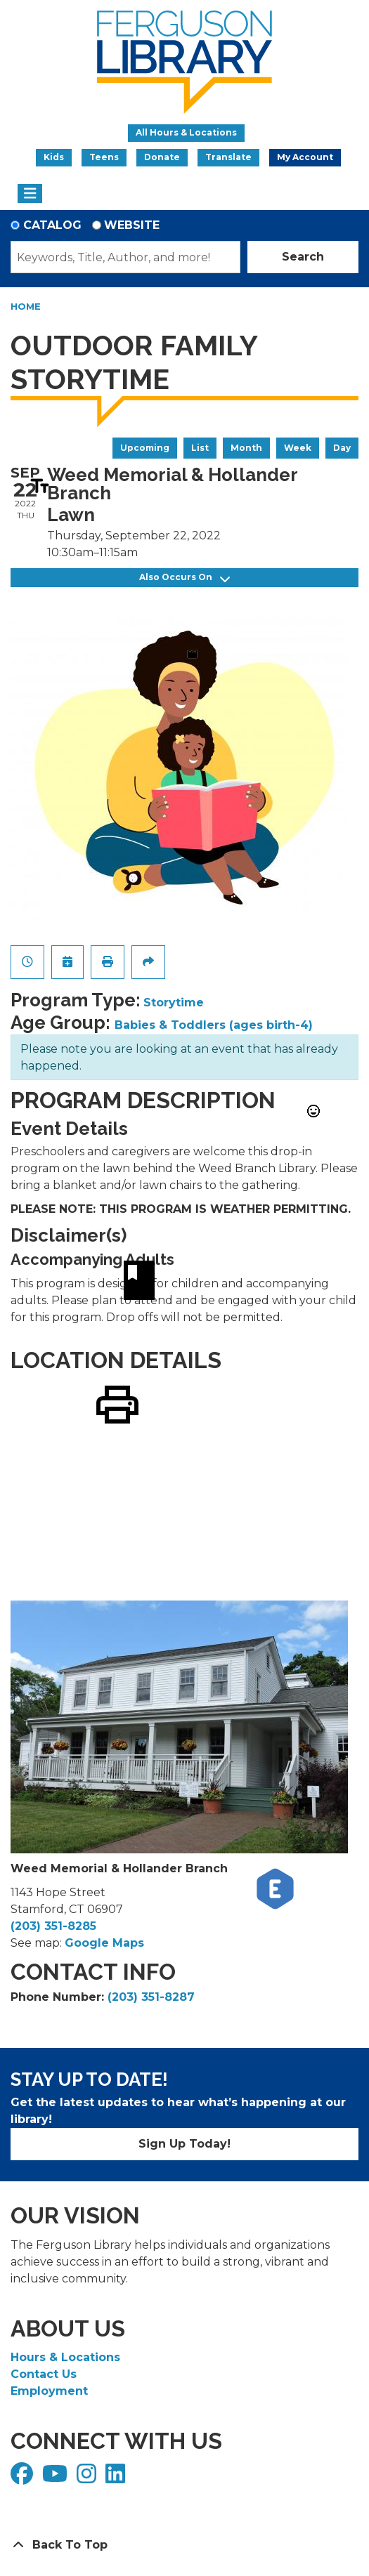 The image size is (369, 2576). I want to click on print this document, so click(117, 1405).